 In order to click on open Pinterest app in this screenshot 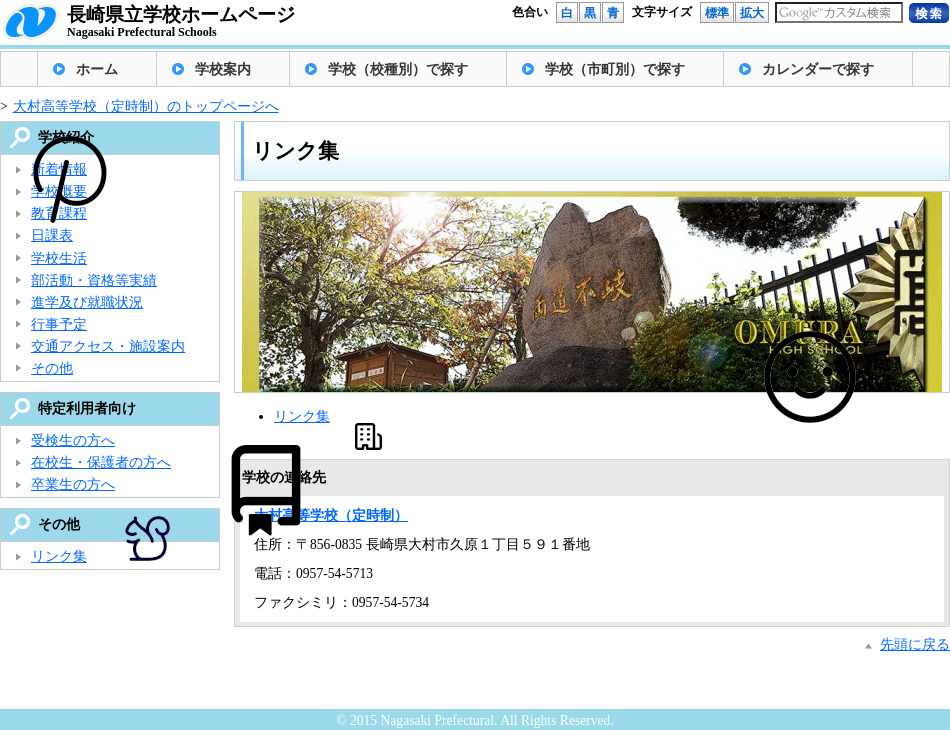, I will do `click(66, 179)`.